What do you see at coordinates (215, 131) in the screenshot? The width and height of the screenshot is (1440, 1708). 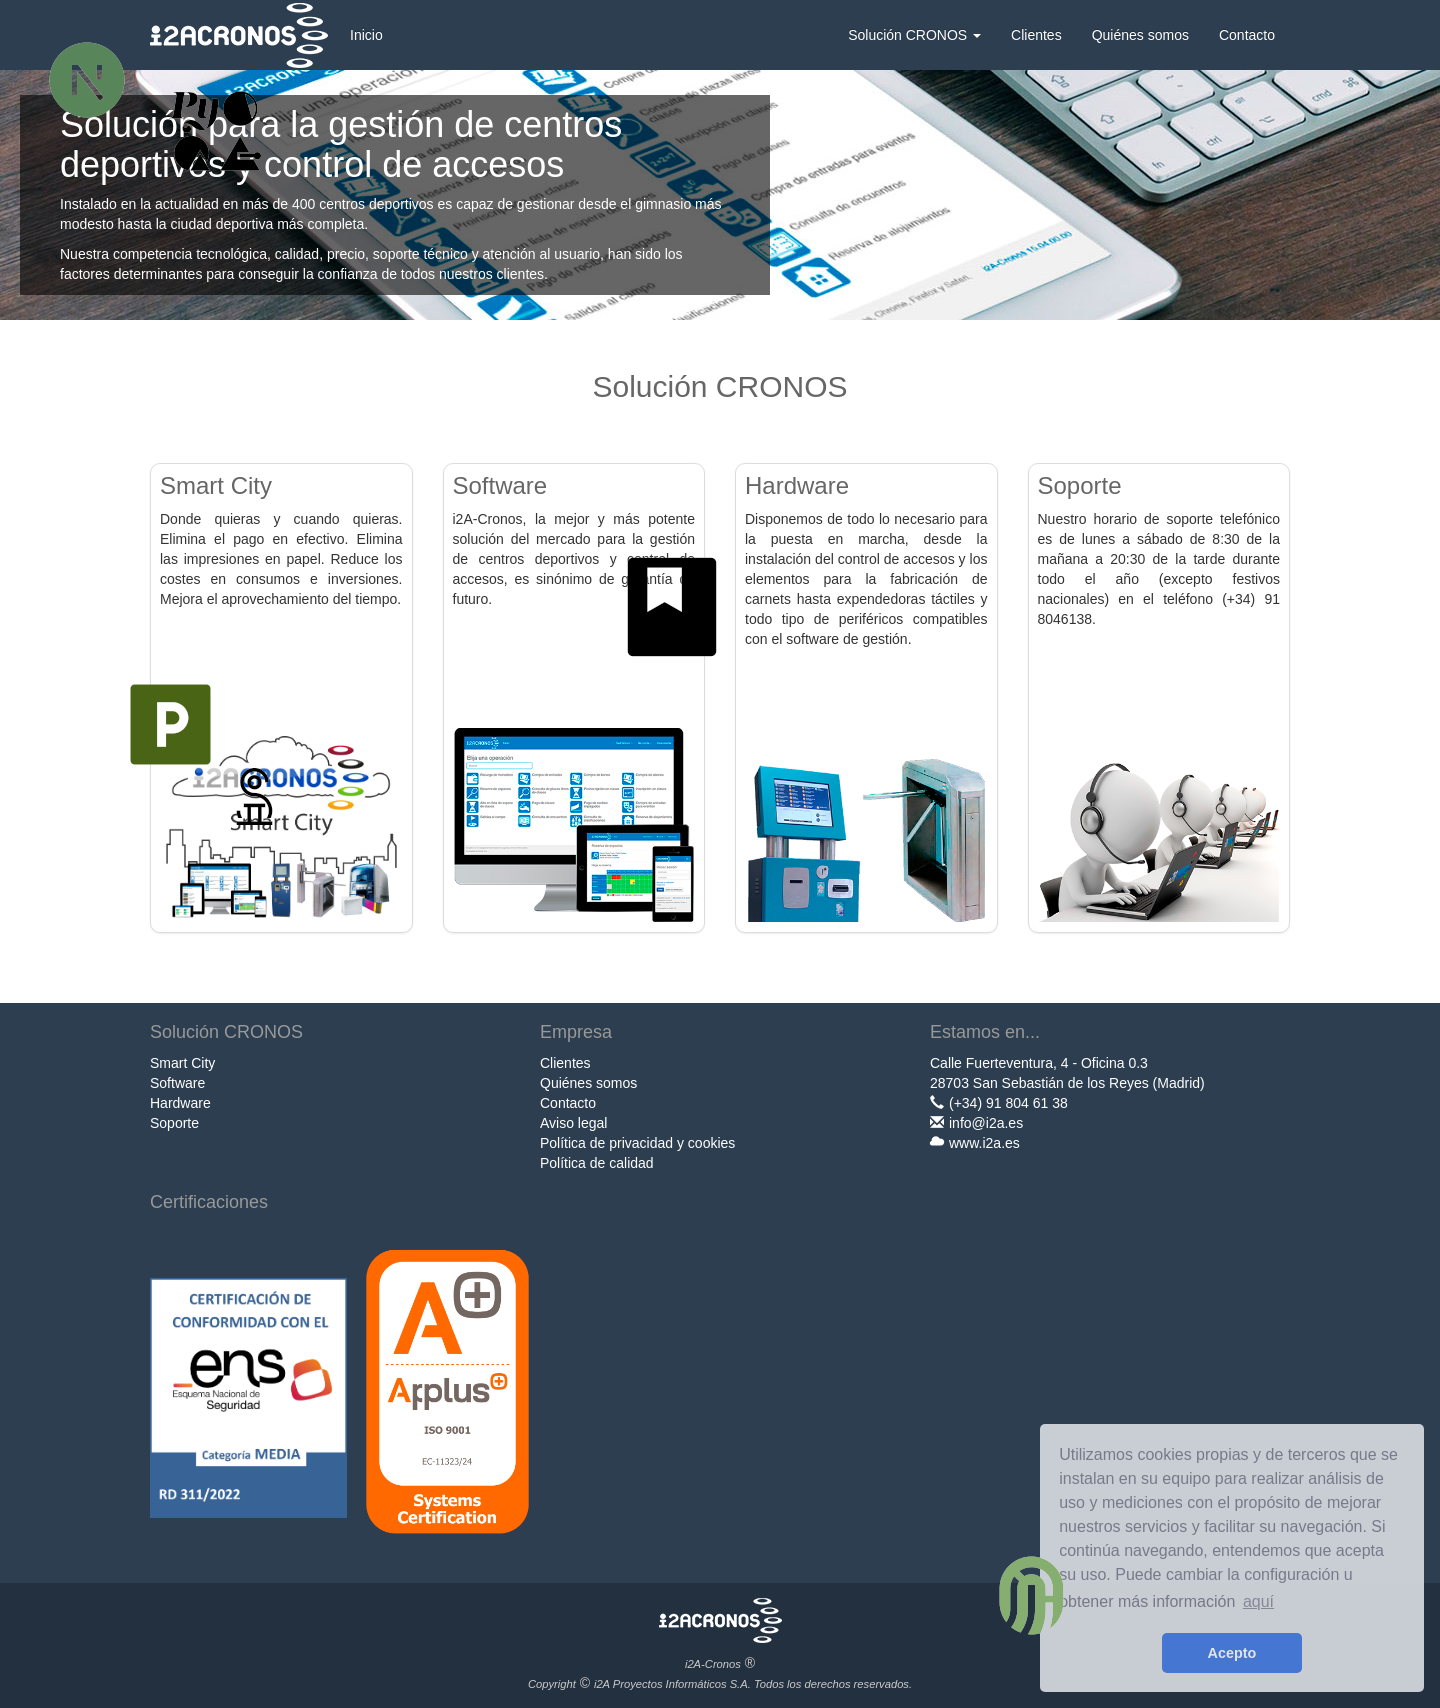 I see `pycqa (python code quality authority) organization logo` at bounding box center [215, 131].